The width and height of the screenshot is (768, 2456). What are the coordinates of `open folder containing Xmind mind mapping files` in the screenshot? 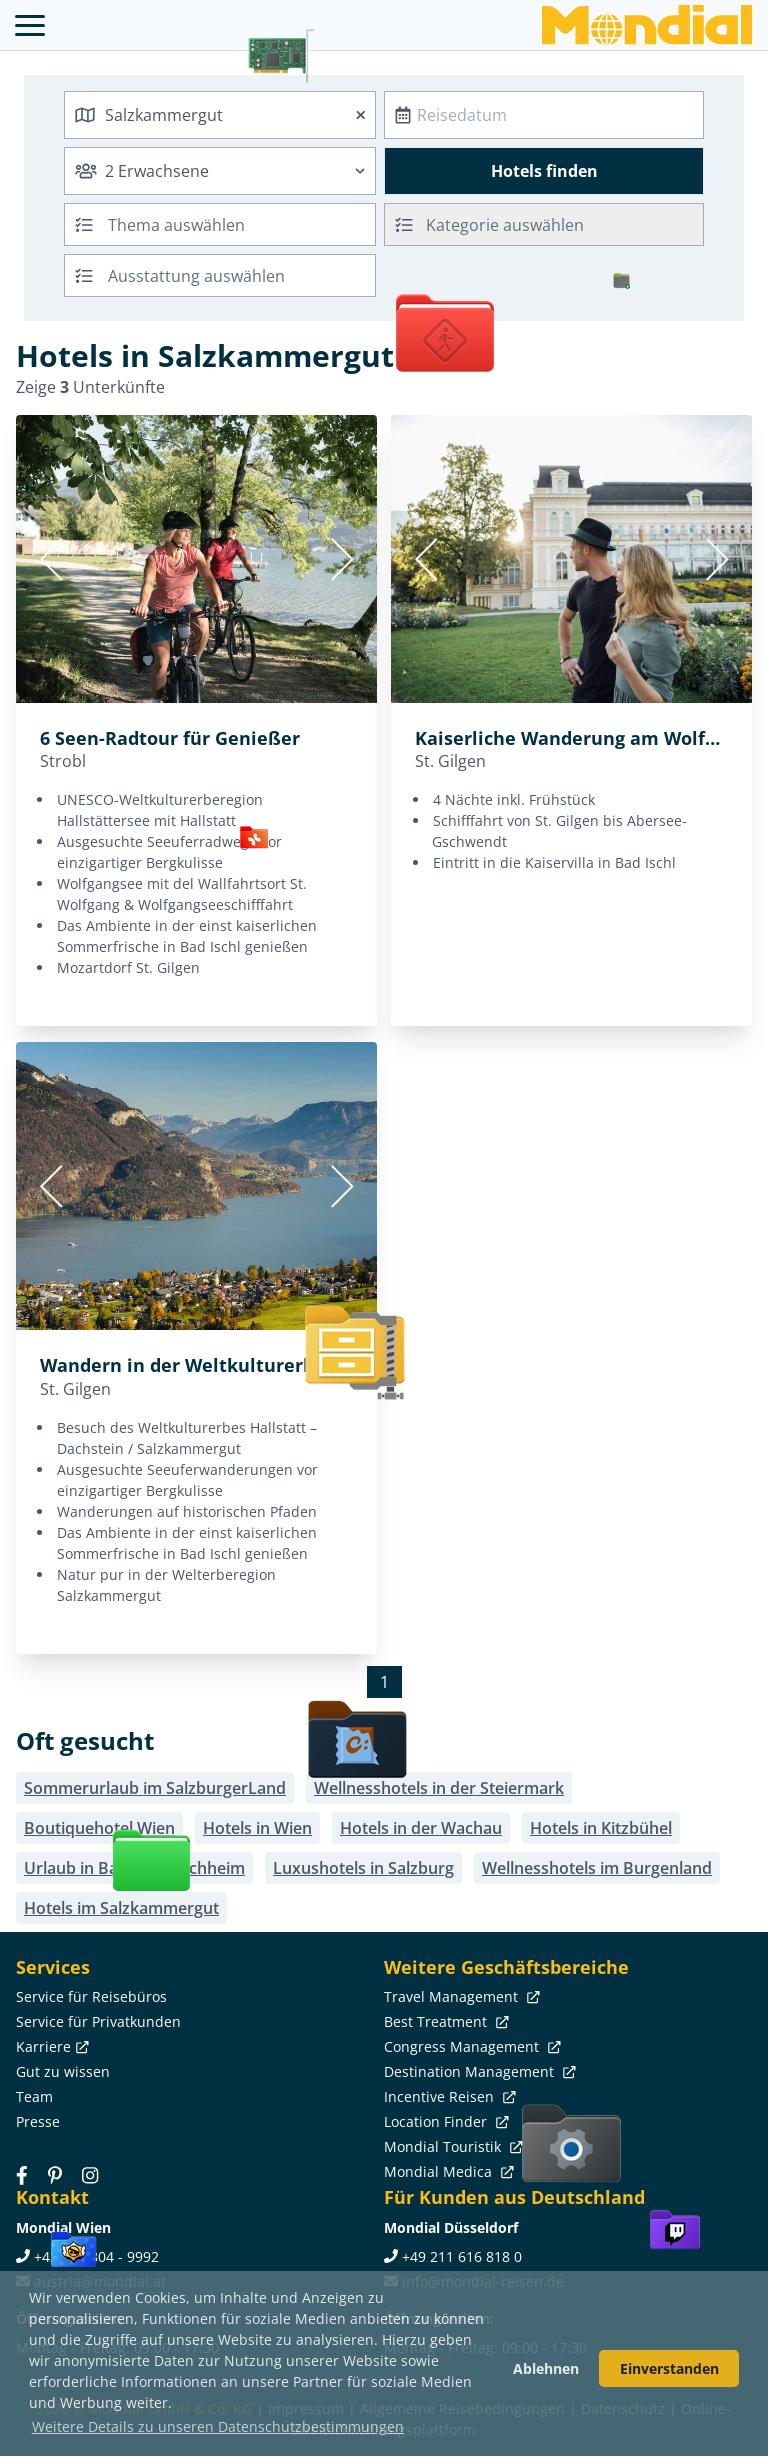 It's located at (254, 838).